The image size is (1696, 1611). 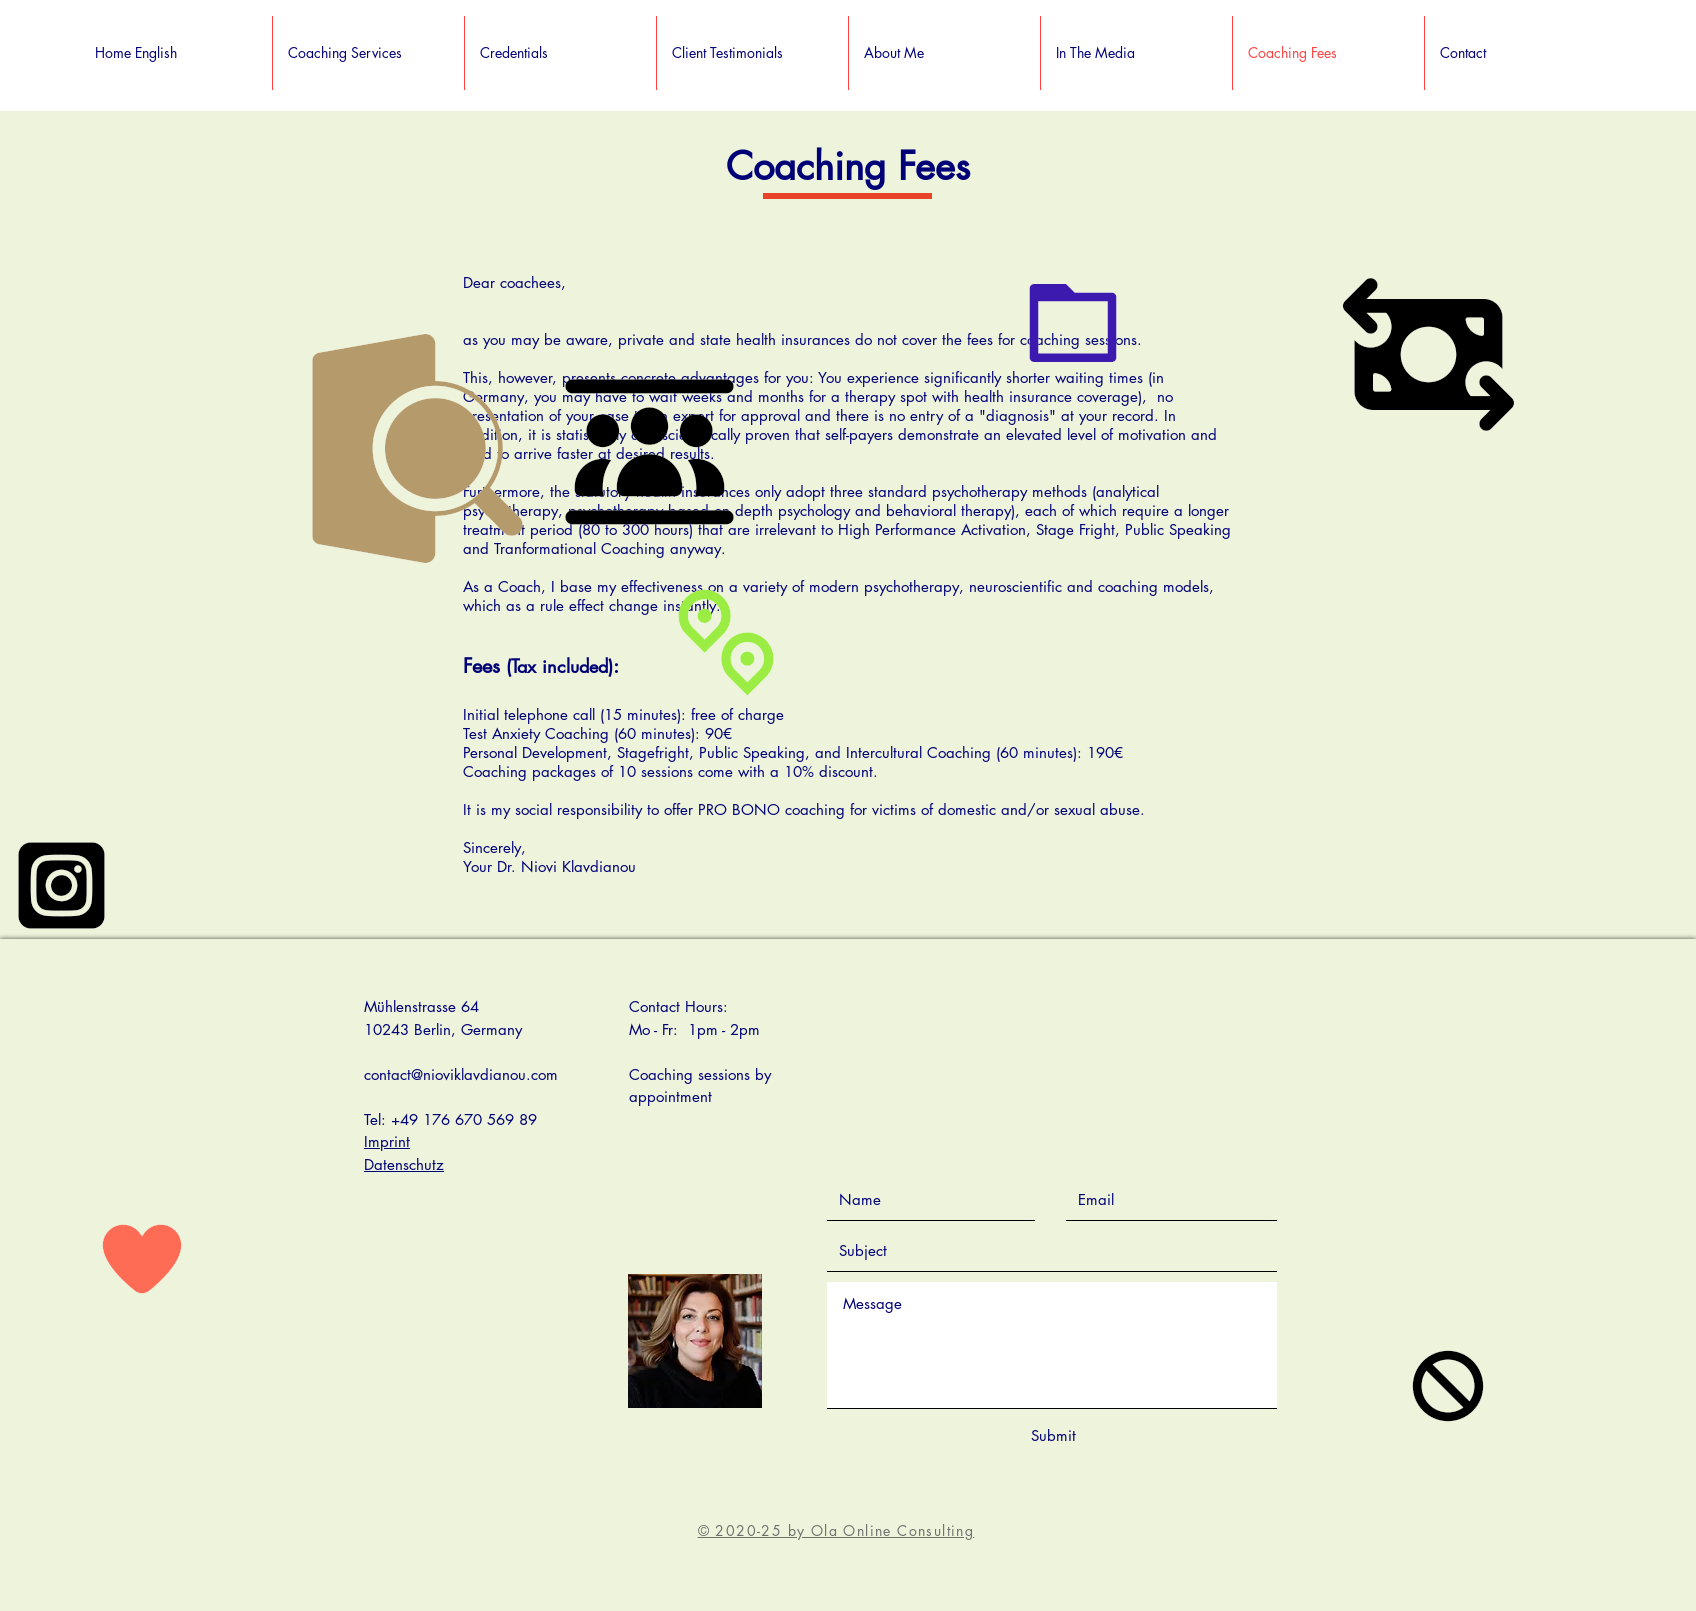 What do you see at coordinates (726, 642) in the screenshot?
I see `measure distance between two locations` at bounding box center [726, 642].